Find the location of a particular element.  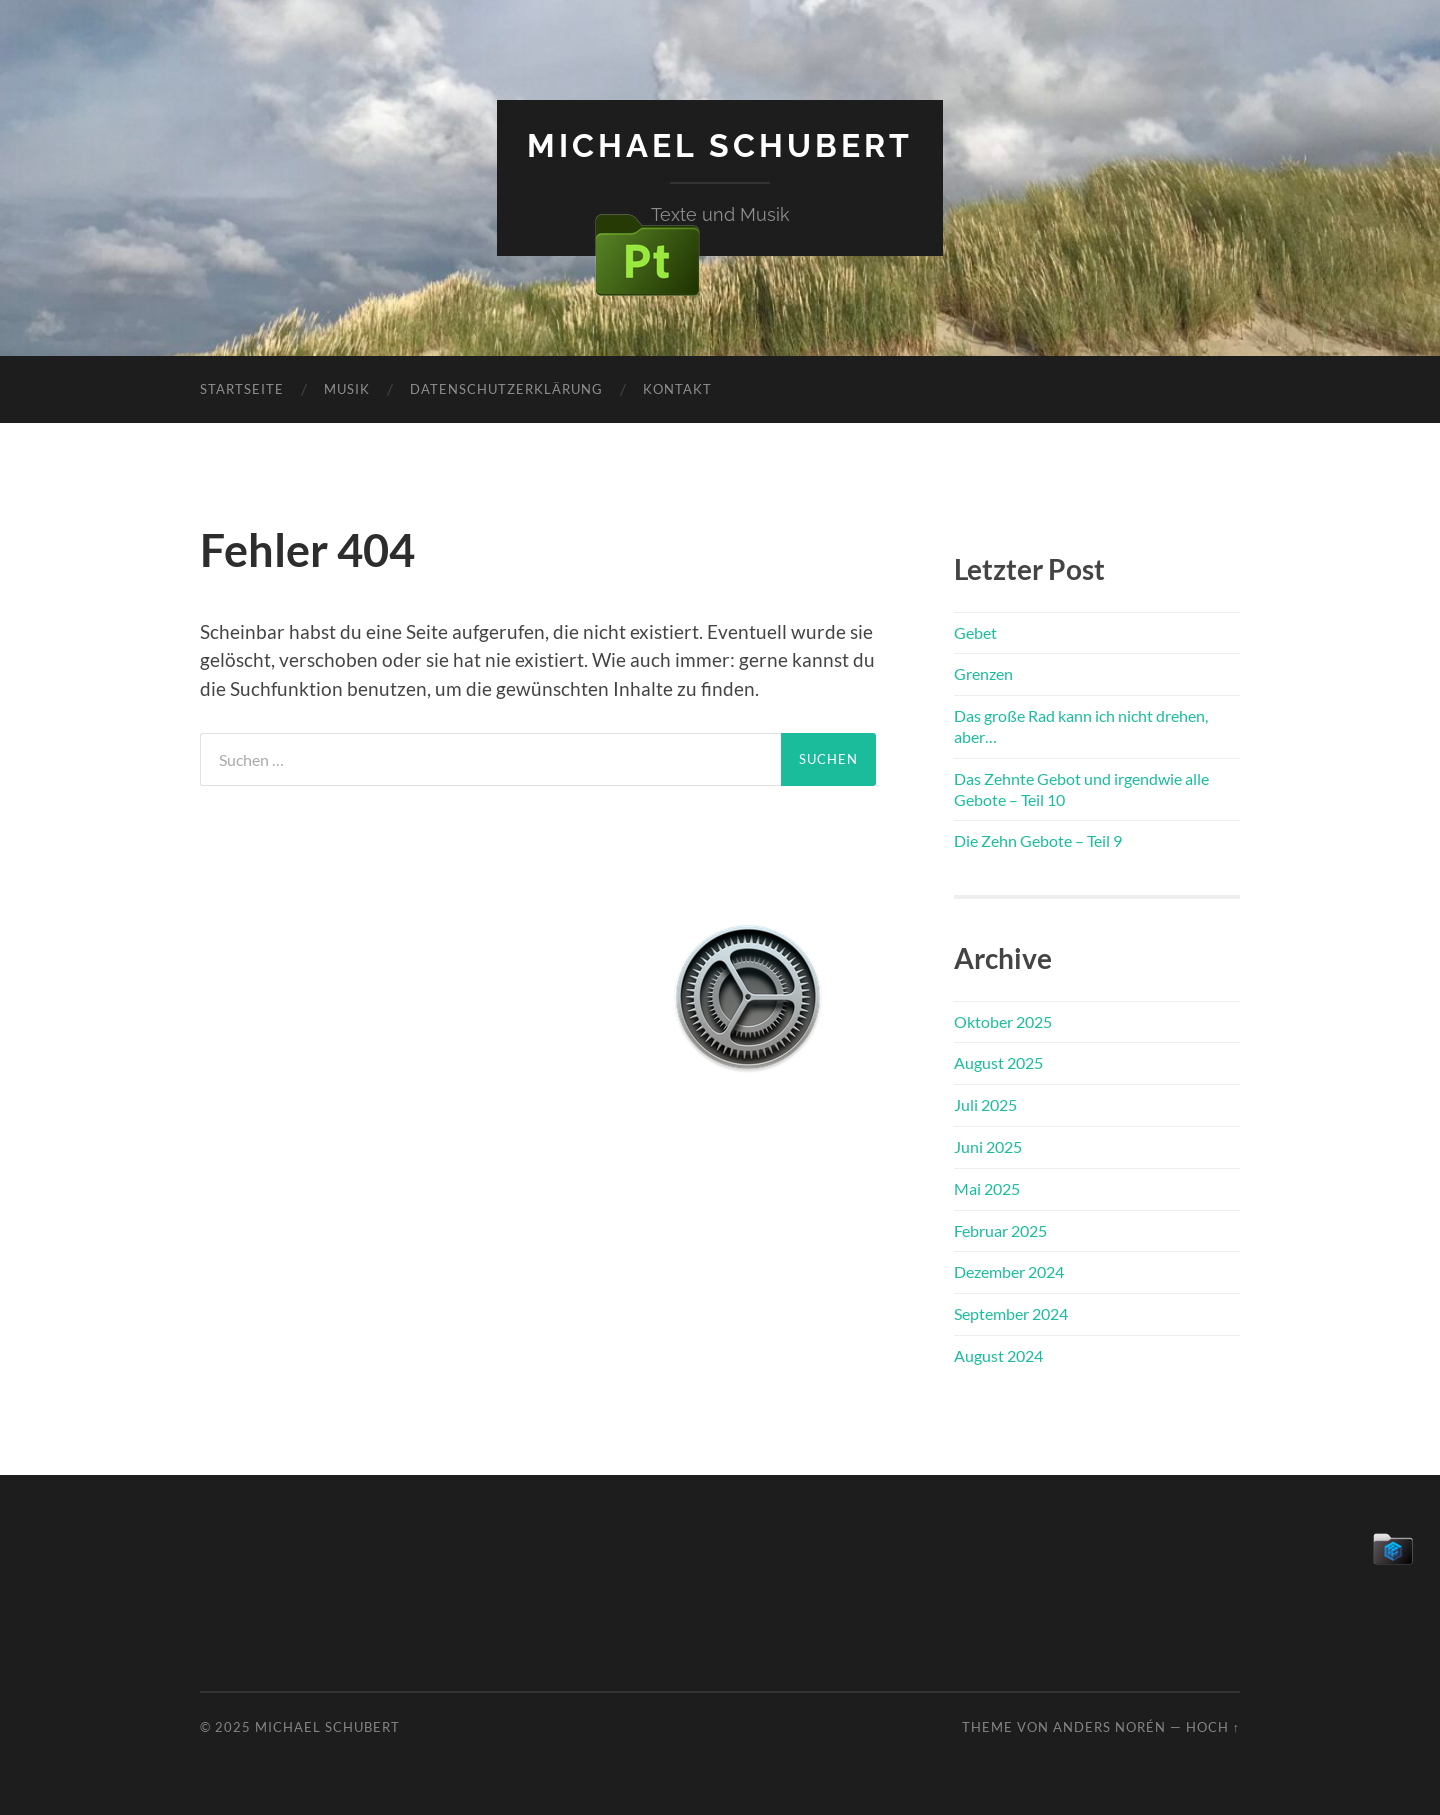

open system preferences or settings is located at coordinates (748, 997).